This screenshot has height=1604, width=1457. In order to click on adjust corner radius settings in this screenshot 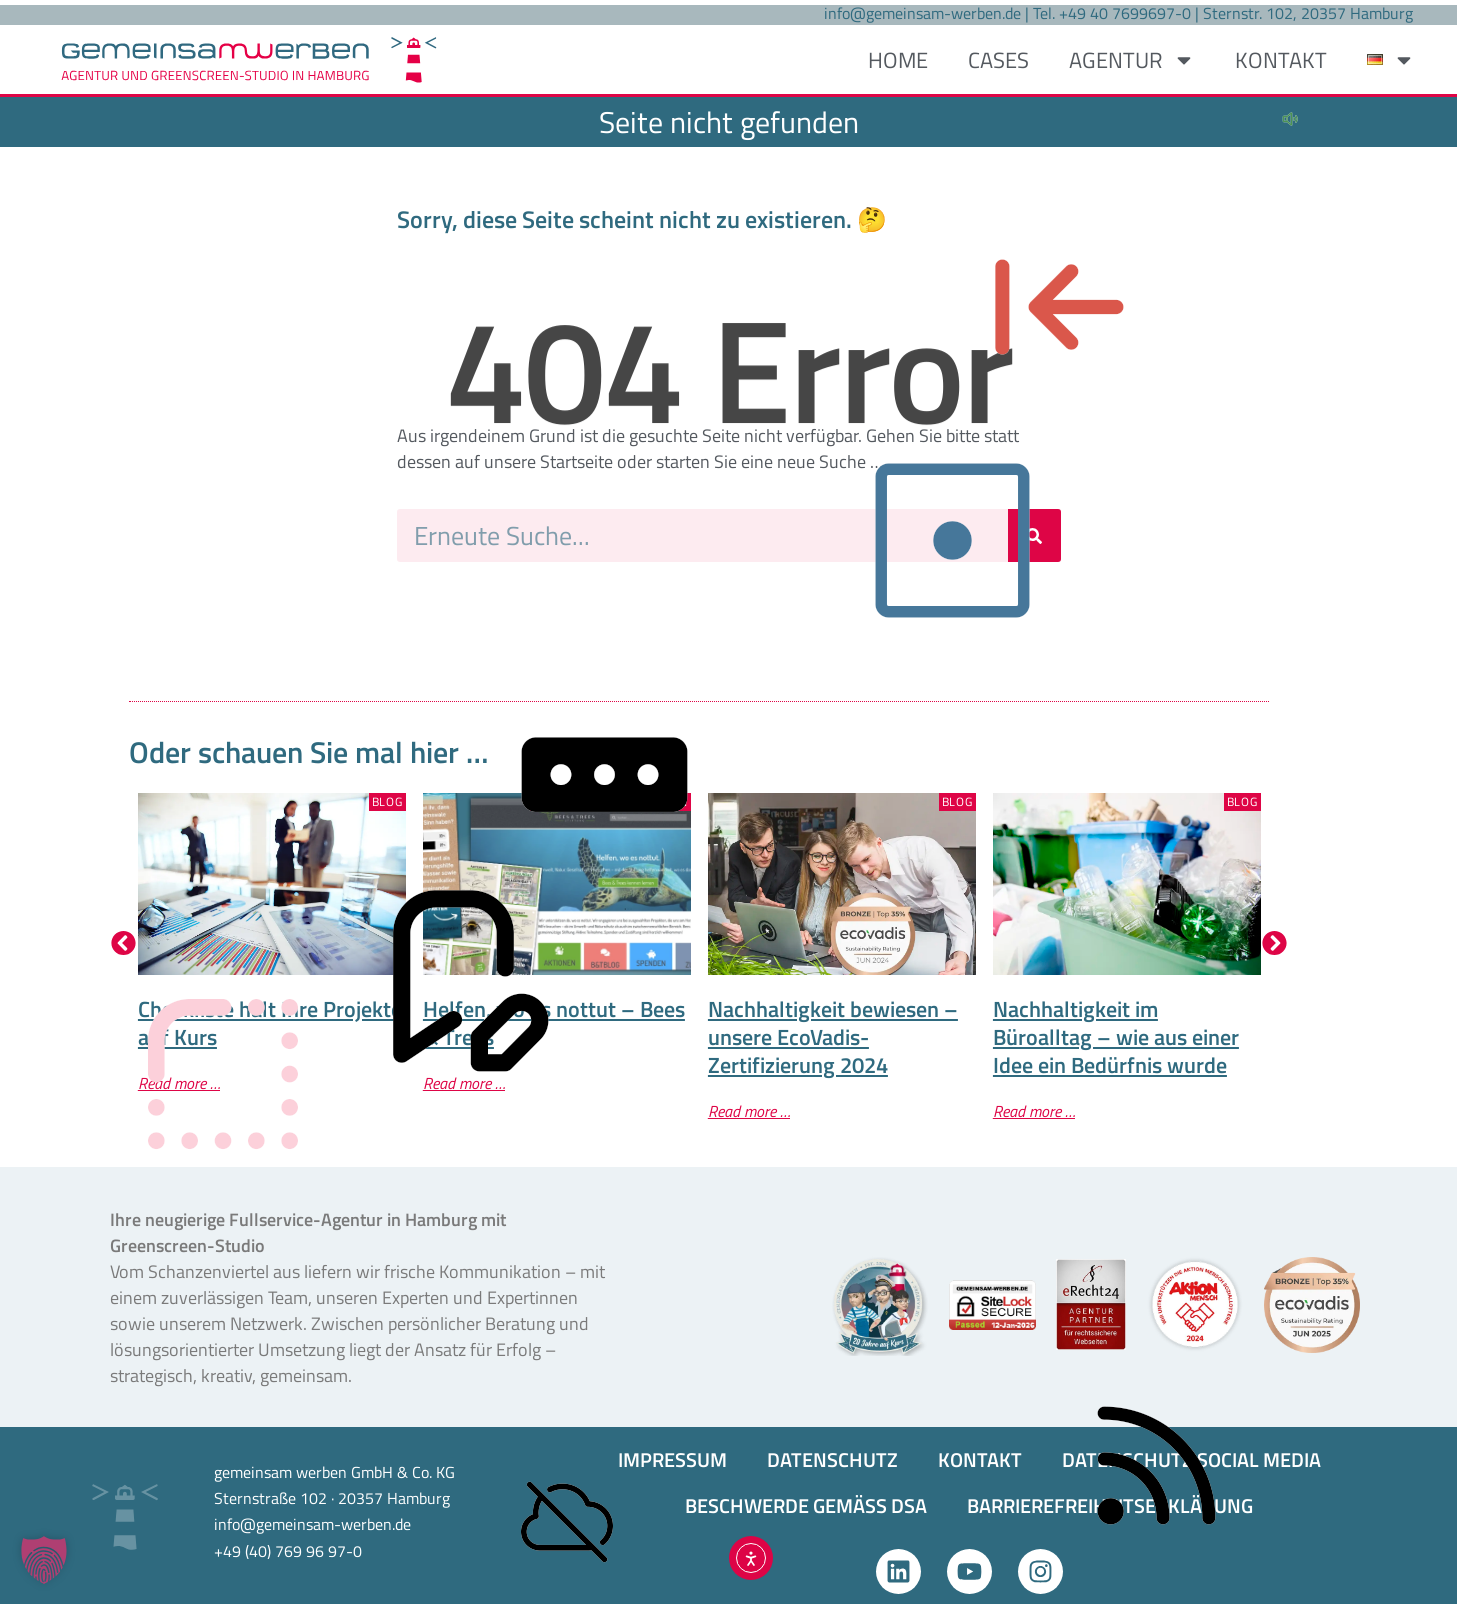, I will do `click(223, 1074)`.